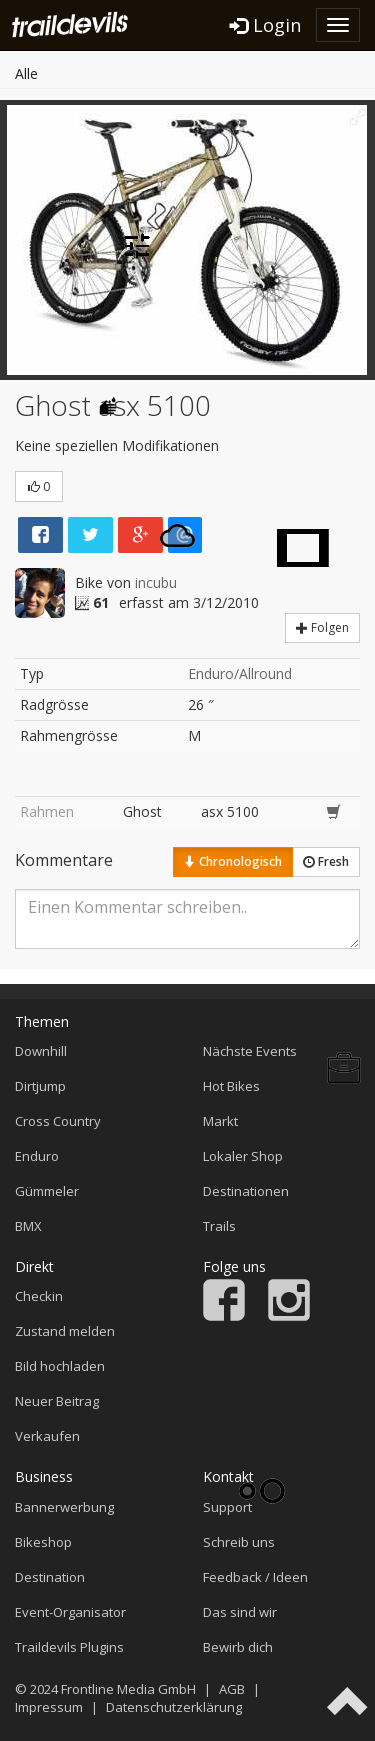  Describe the element at coordinates (303, 548) in the screenshot. I see `switch to tablet view or layout` at that location.